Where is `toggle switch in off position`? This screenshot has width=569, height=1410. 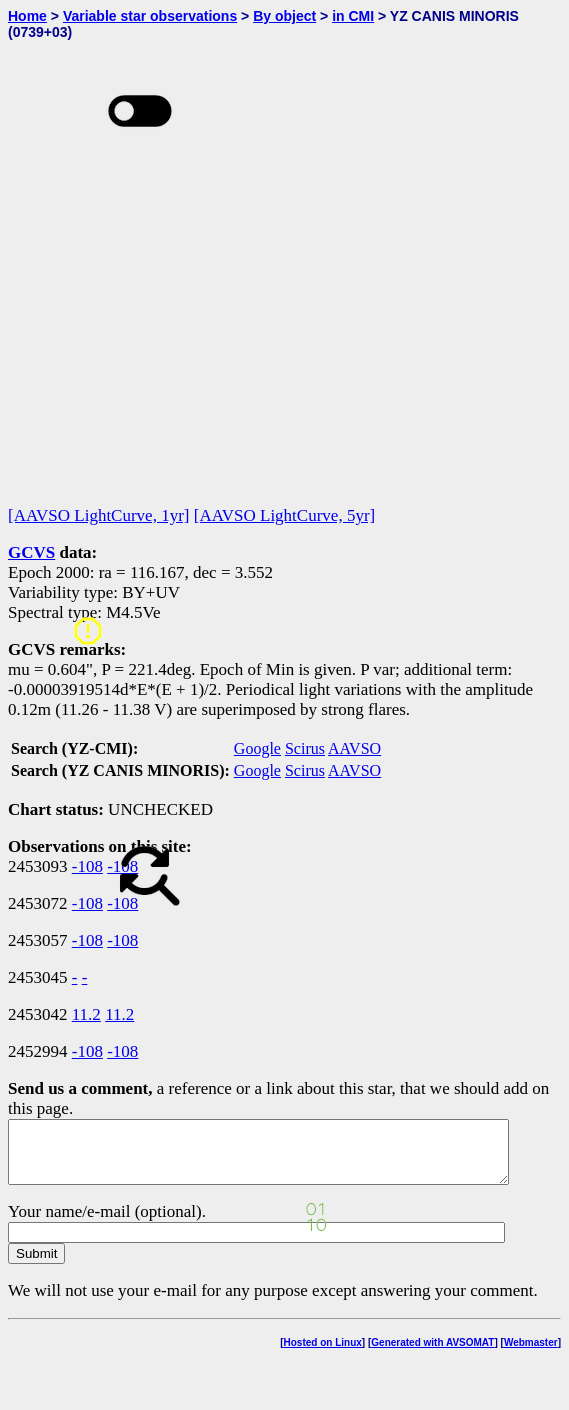 toggle switch in off position is located at coordinates (140, 111).